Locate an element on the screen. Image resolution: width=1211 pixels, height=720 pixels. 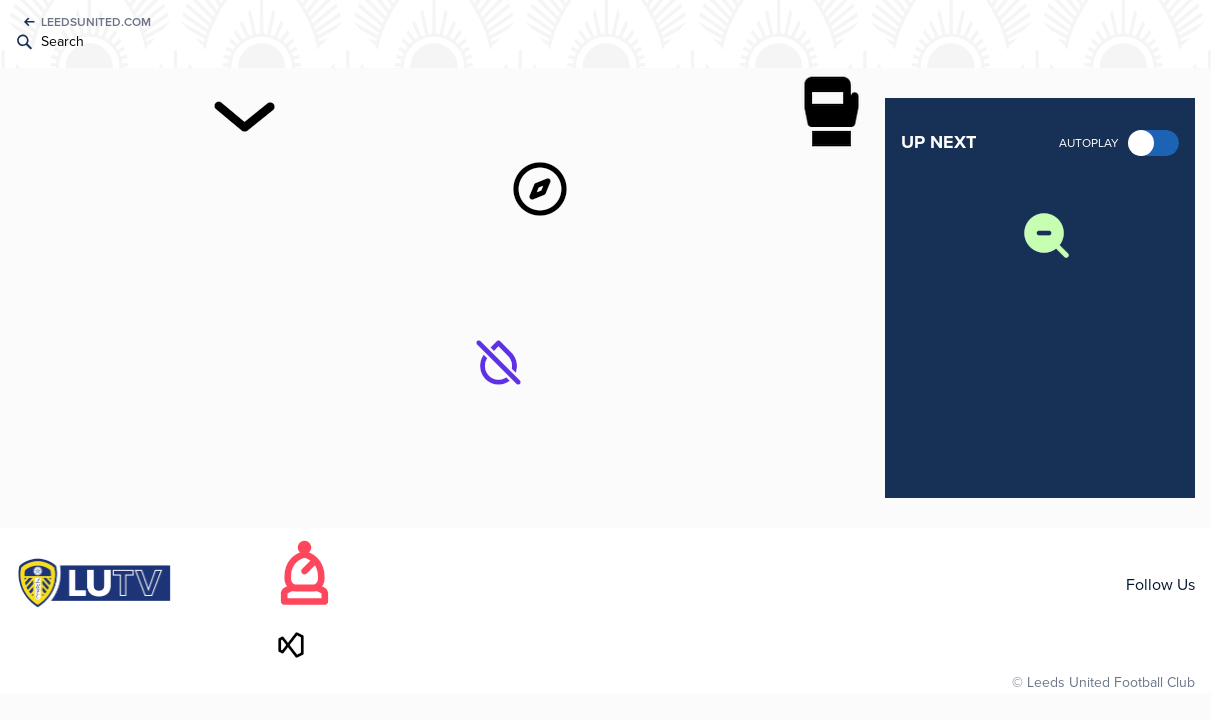
disable water or liquid-related features is located at coordinates (498, 362).